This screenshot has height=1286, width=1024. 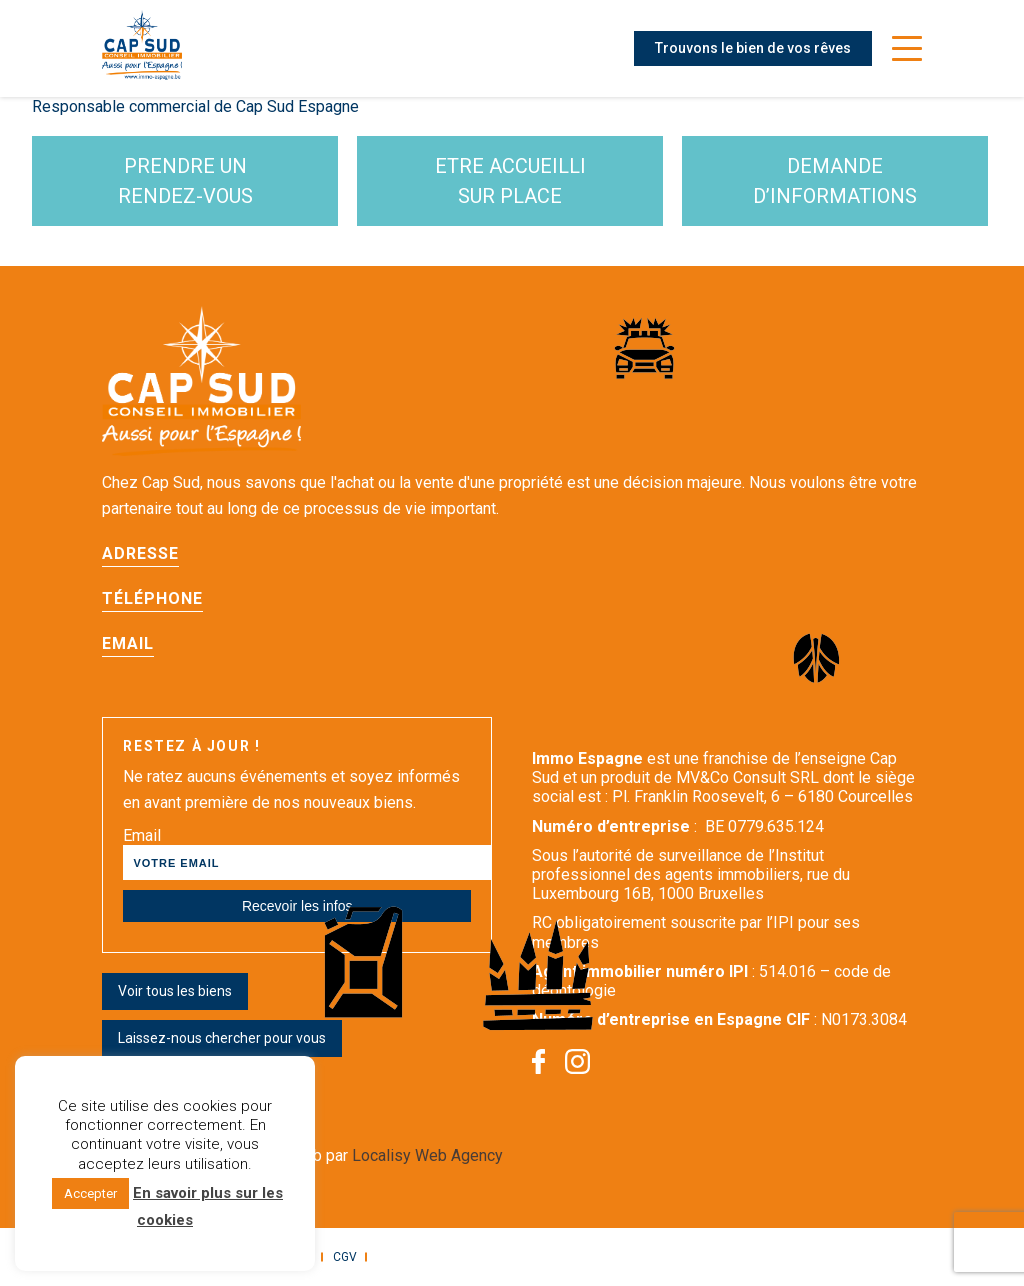 What do you see at coordinates (816, 658) in the screenshot?
I see `open a loot crate or mystery item` at bounding box center [816, 658].